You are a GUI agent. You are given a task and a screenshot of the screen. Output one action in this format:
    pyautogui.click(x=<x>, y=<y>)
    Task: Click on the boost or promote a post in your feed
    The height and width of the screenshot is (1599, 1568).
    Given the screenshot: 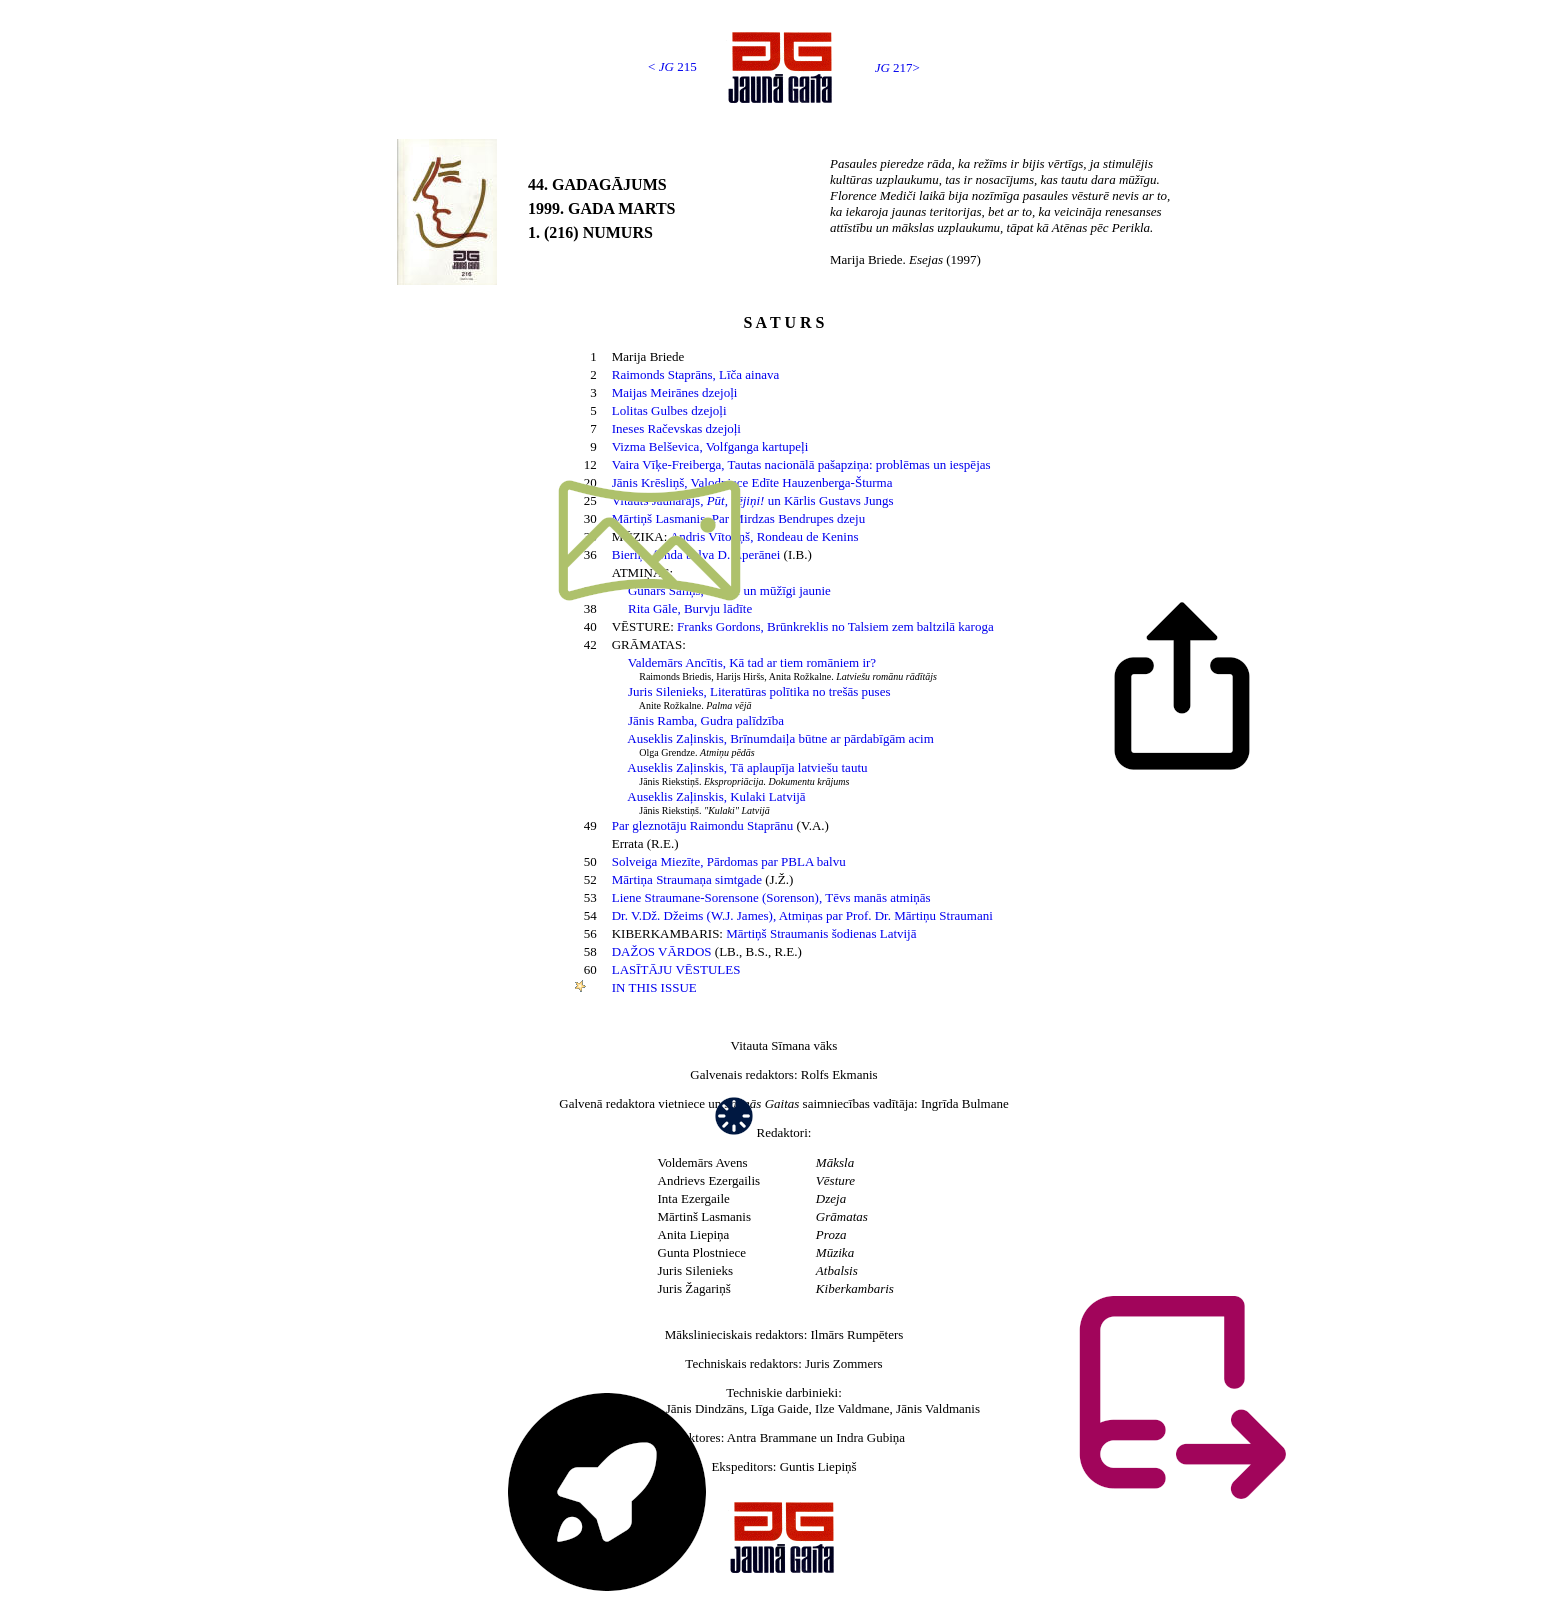 What is the action you would take?
    pyautogui.click(x=607, y=1492)
    